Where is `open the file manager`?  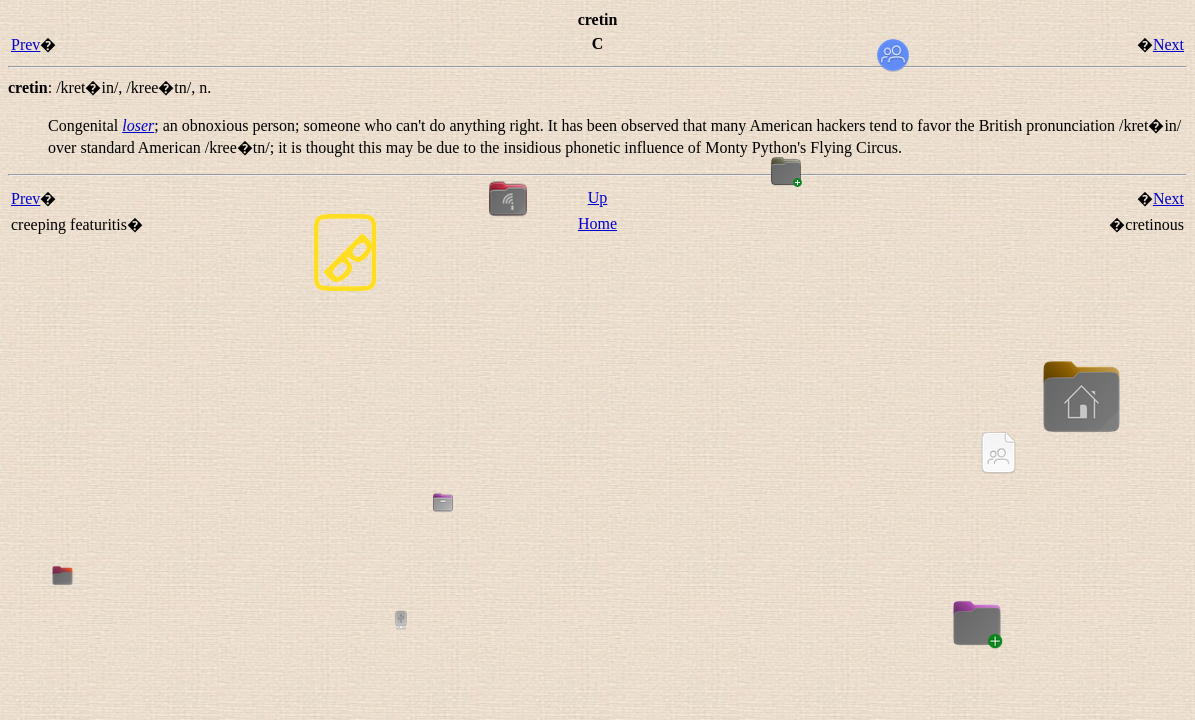 open the file manager is located at coordinates (443, 502).